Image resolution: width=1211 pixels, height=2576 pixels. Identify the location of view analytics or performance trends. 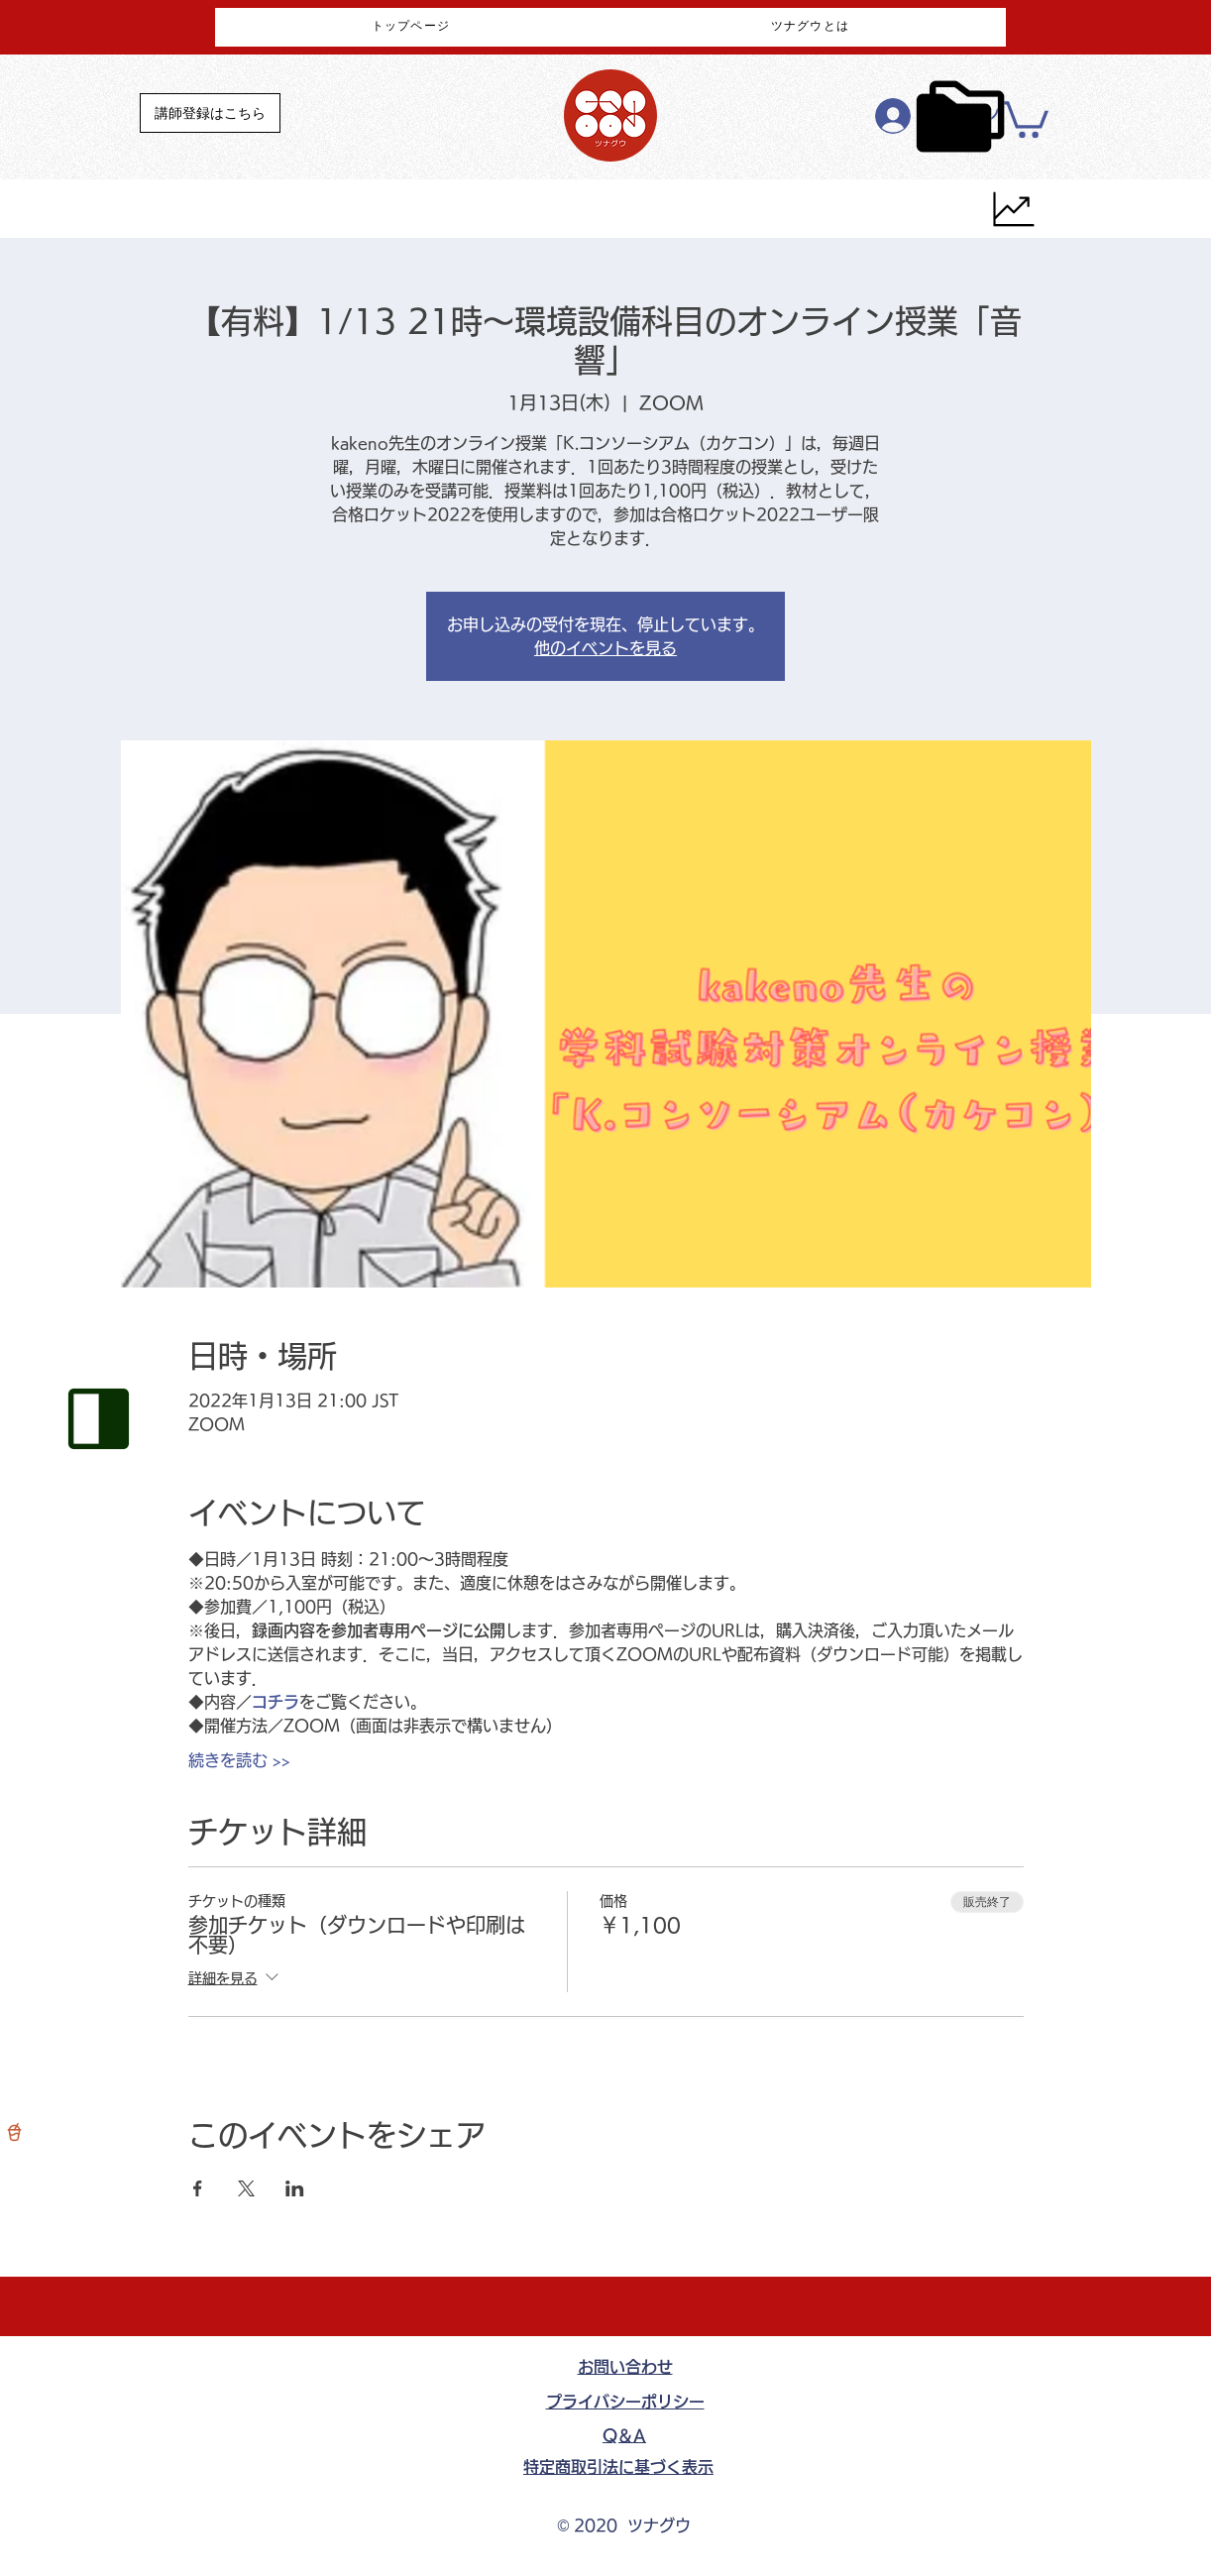
(1014, 209).